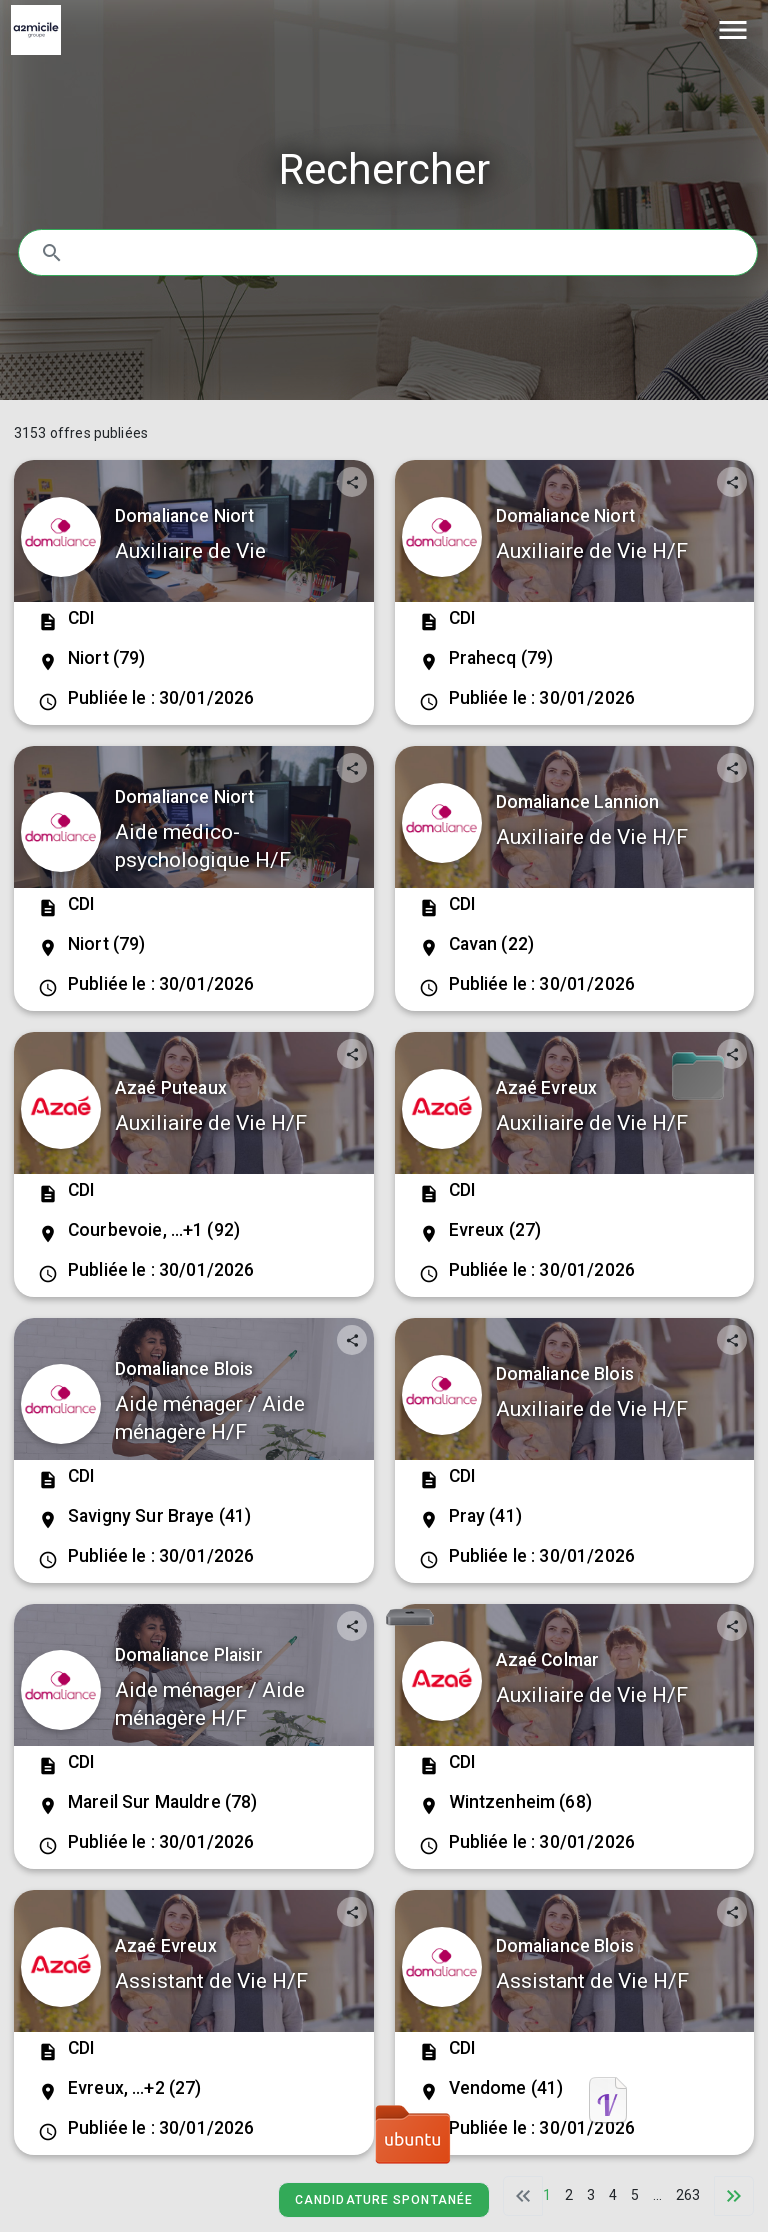 This screenshot has width=768, height=2232. What do you see at coordinates (608, 2100) in the screenshot?
I see `vala source code file` at bounding box center [608, 2100].